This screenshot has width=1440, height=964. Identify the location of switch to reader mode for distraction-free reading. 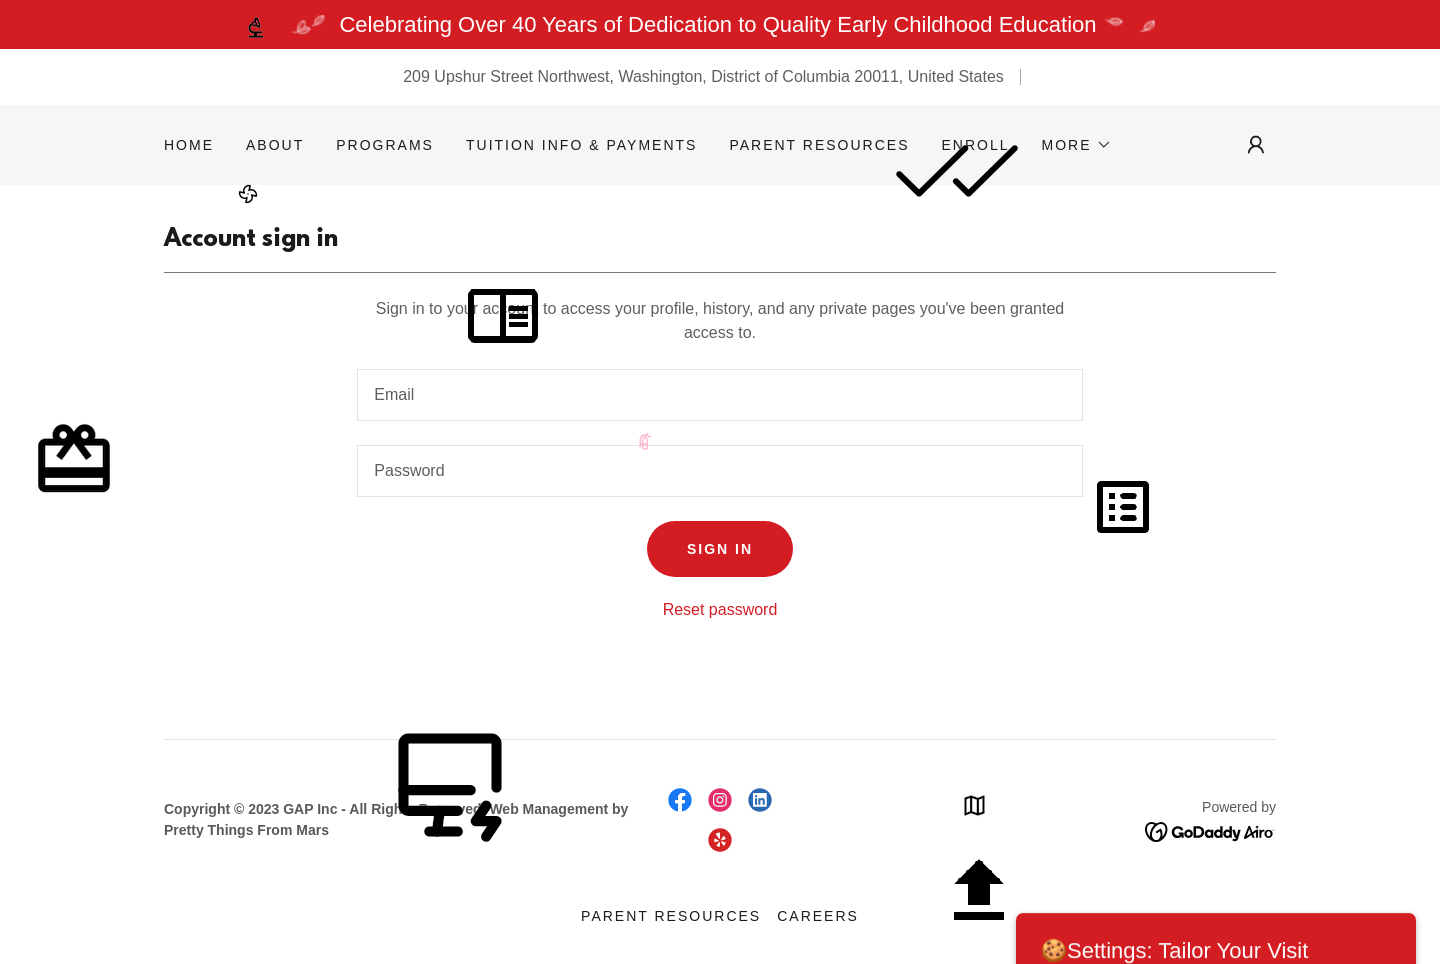
(503, 314).